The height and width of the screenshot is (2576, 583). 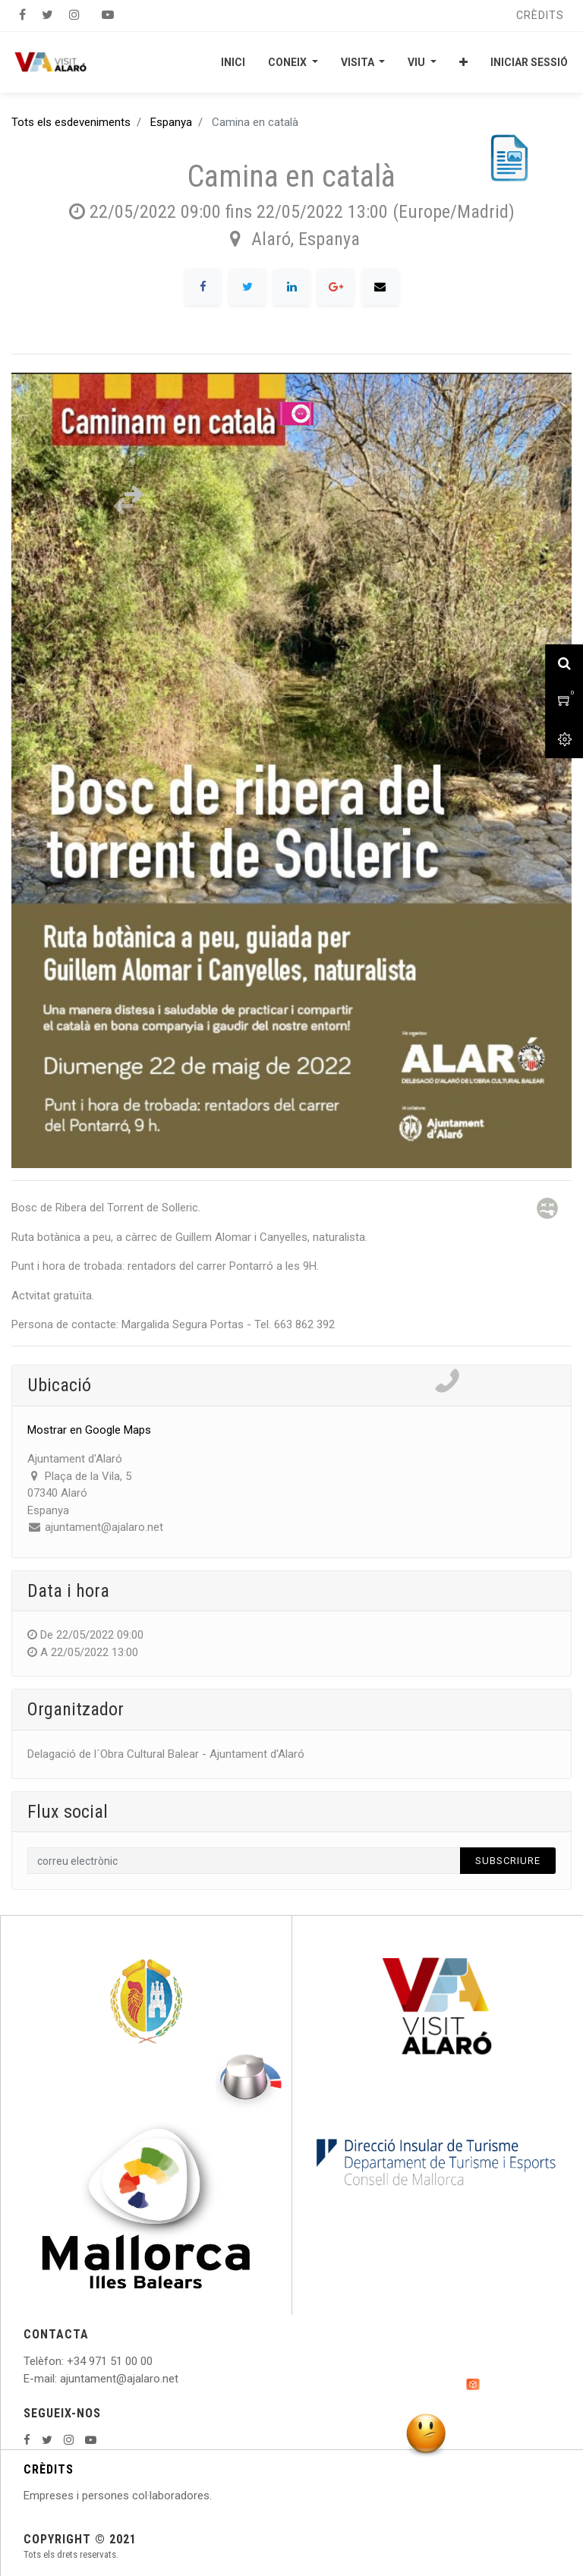 What do you see at coordinates (473, 2384) in the screenshot?
I see `open a 3ds format 3d model file` at bounding box center [473, 2384].